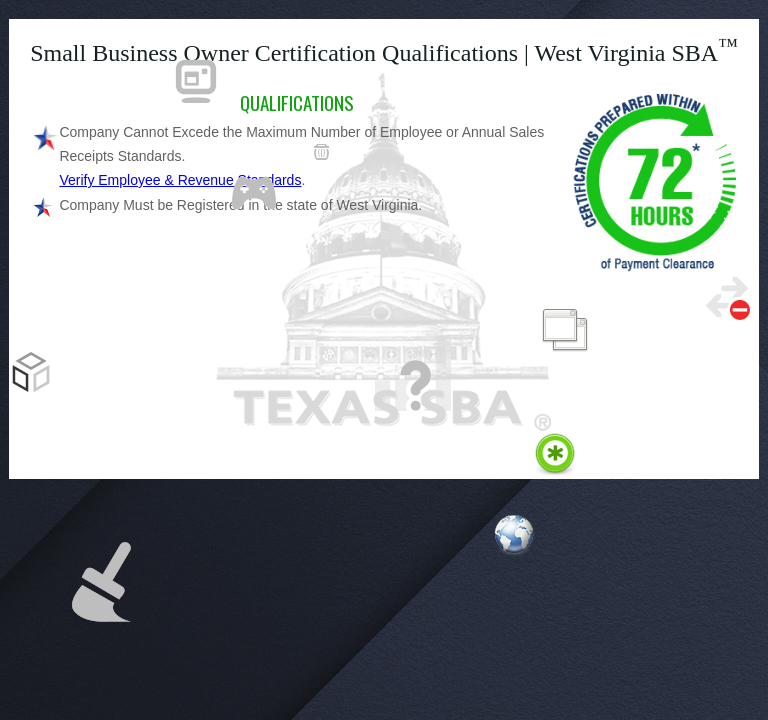 This screenshot has height=720, width=768. I want to click on network connection error, so click(727, 297).